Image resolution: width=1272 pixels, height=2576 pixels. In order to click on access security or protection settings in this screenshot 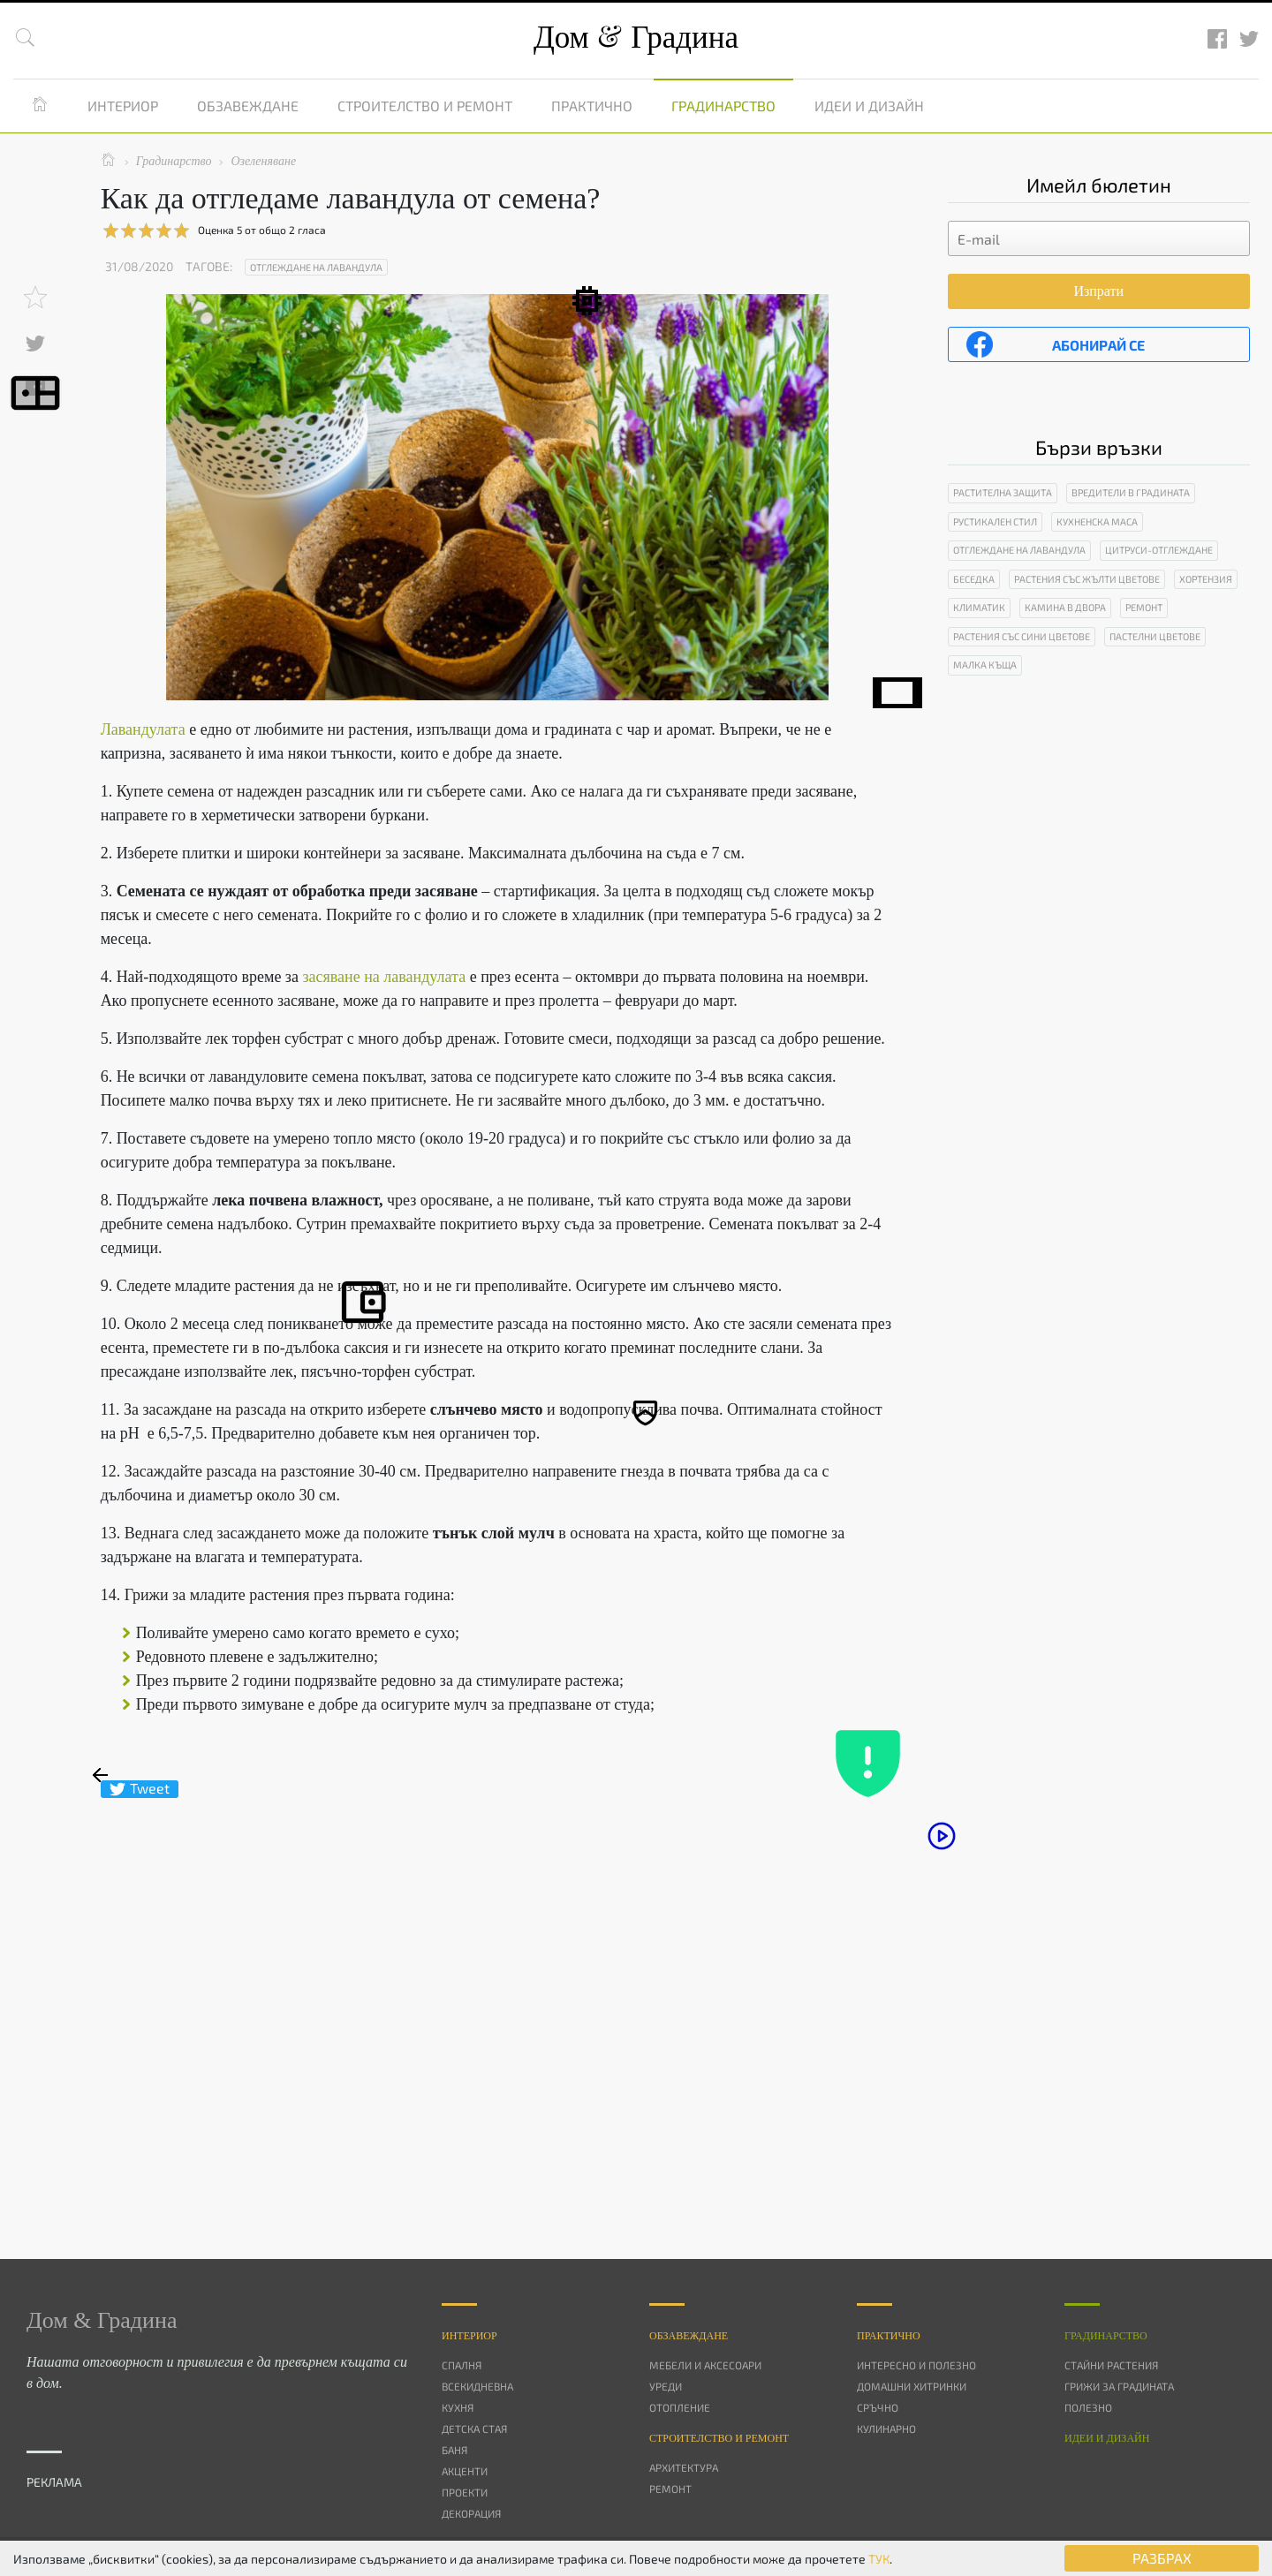, I will do `click(645, 1411)`.